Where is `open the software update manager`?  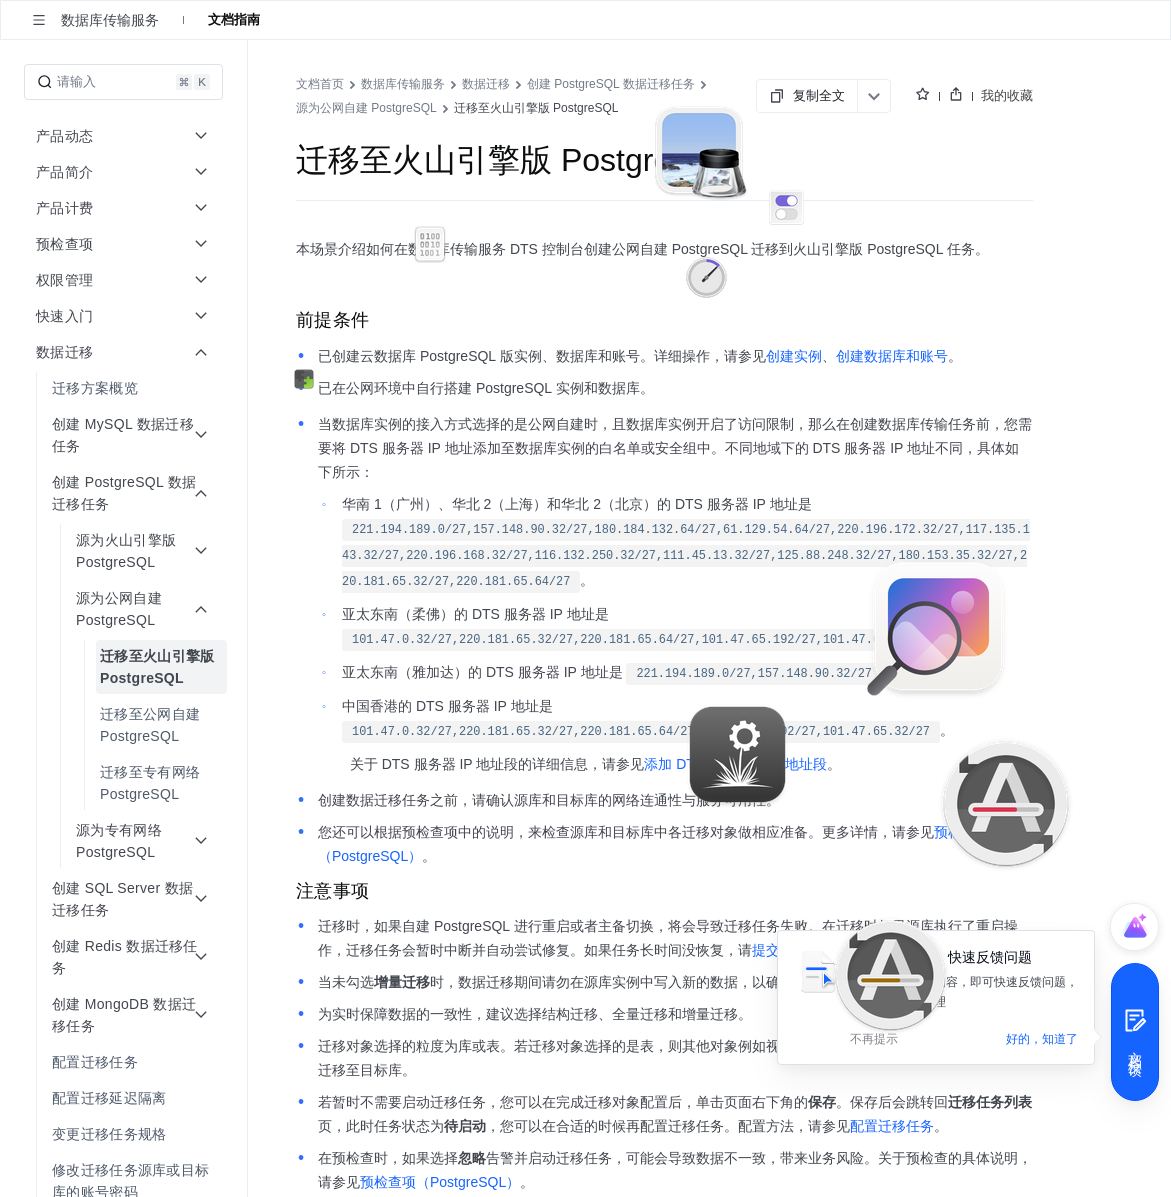
open the software update manager is located at coordinates (1006, 804).